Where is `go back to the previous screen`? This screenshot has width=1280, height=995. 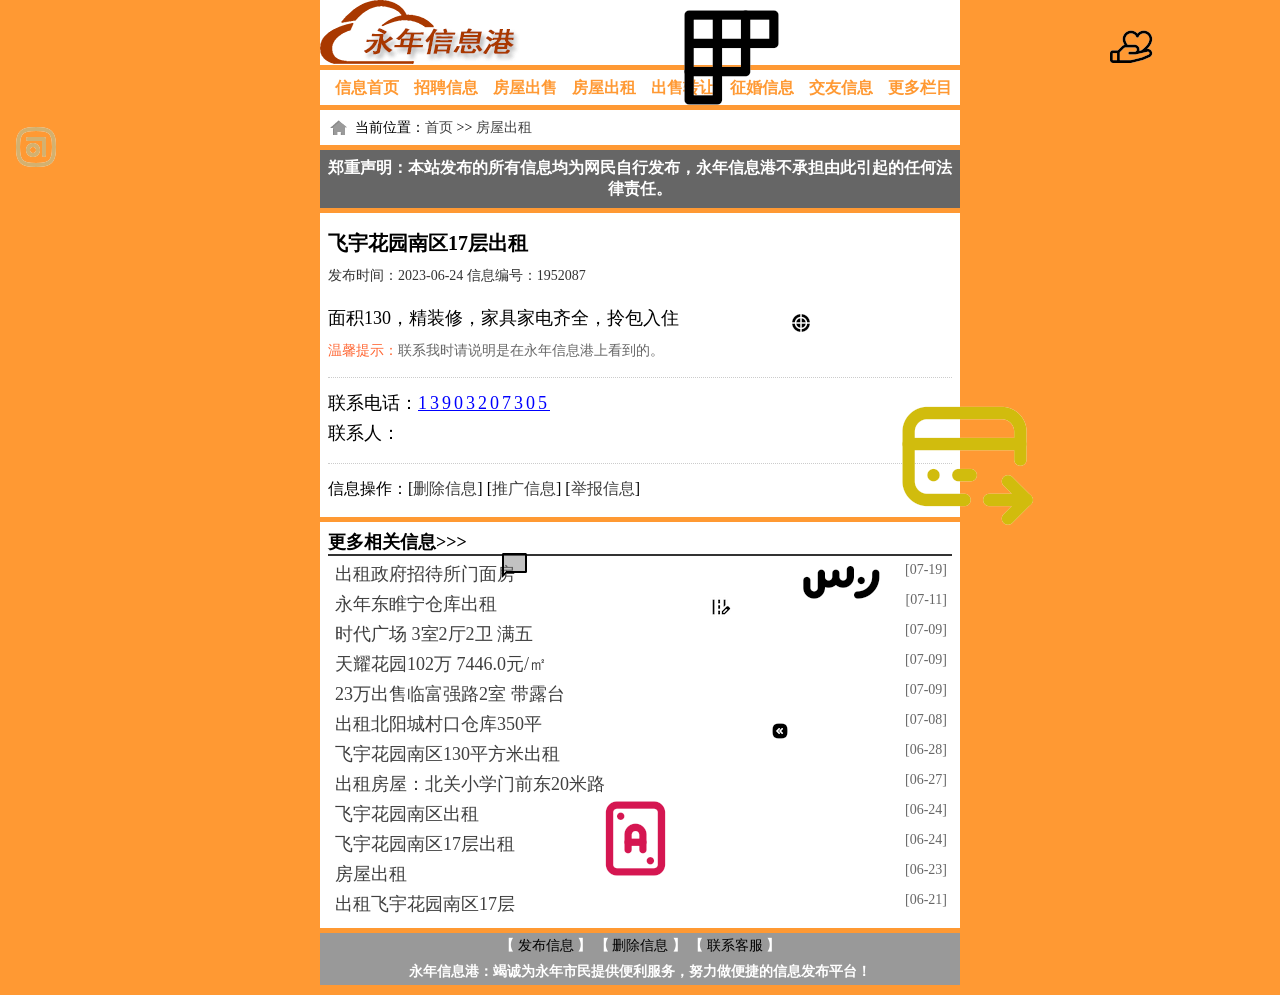
go back to the previous screen is located at coordinates (780, 731).